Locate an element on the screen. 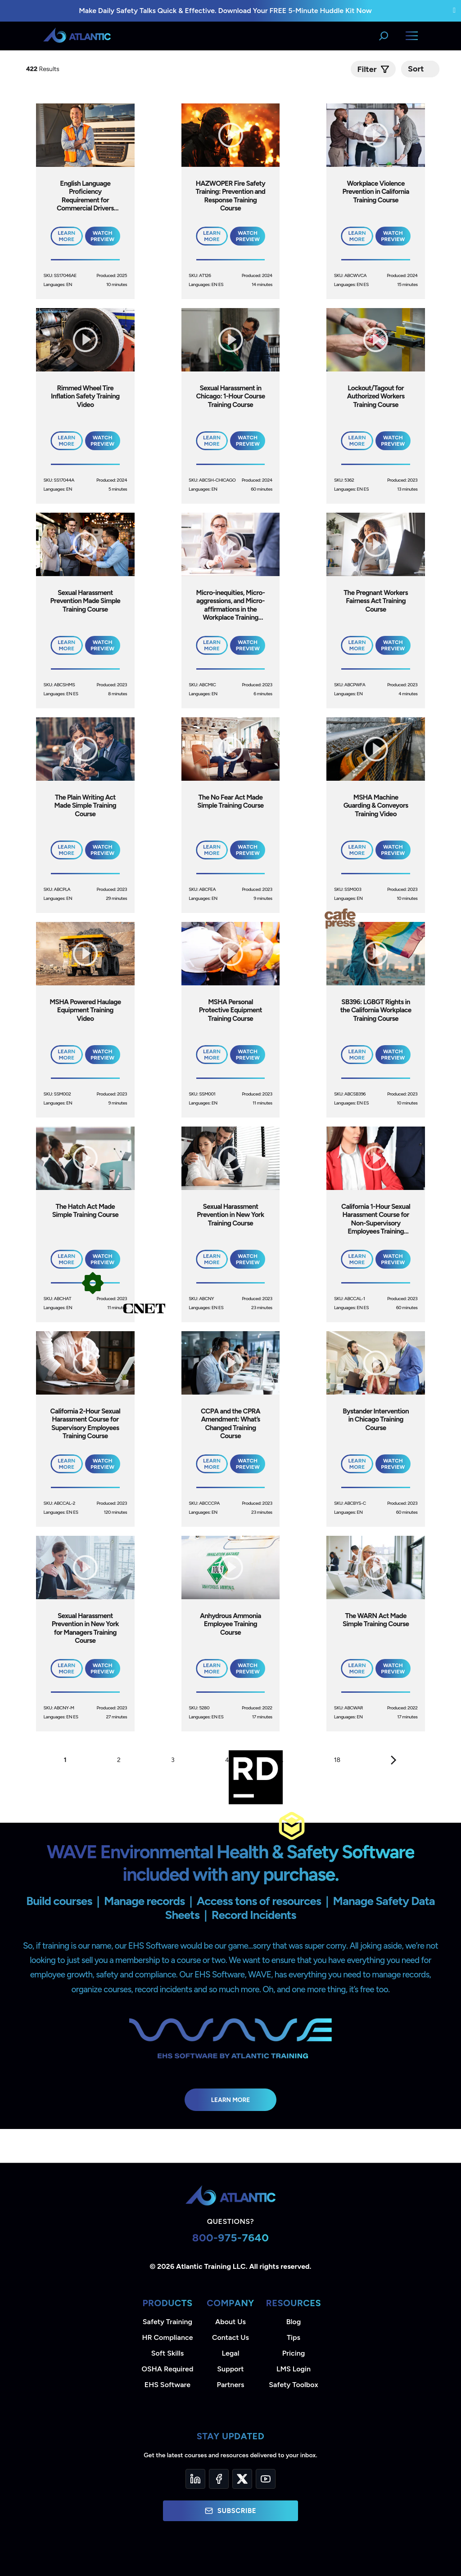 The image size is (461, 2576). metro bundler logo is located at coordinates (292, 1826).